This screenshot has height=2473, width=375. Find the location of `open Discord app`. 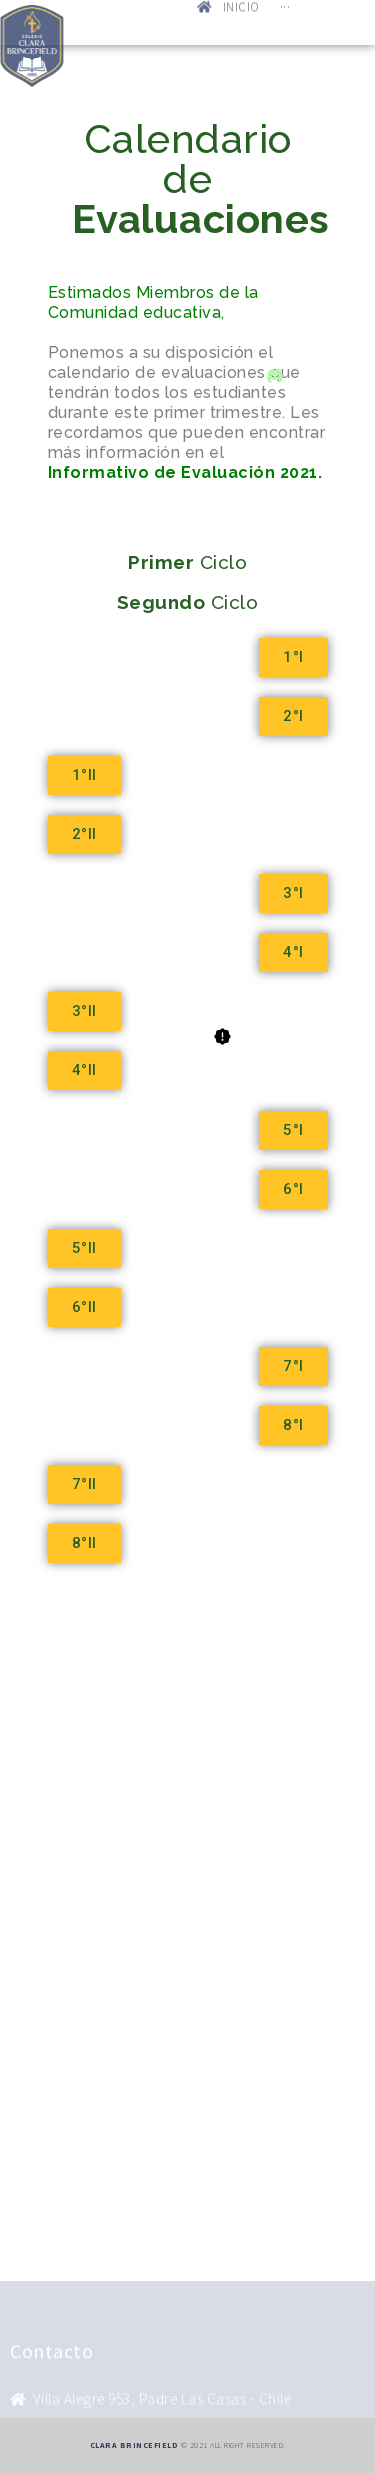

open Discord app is located at coordinates (275, 376).